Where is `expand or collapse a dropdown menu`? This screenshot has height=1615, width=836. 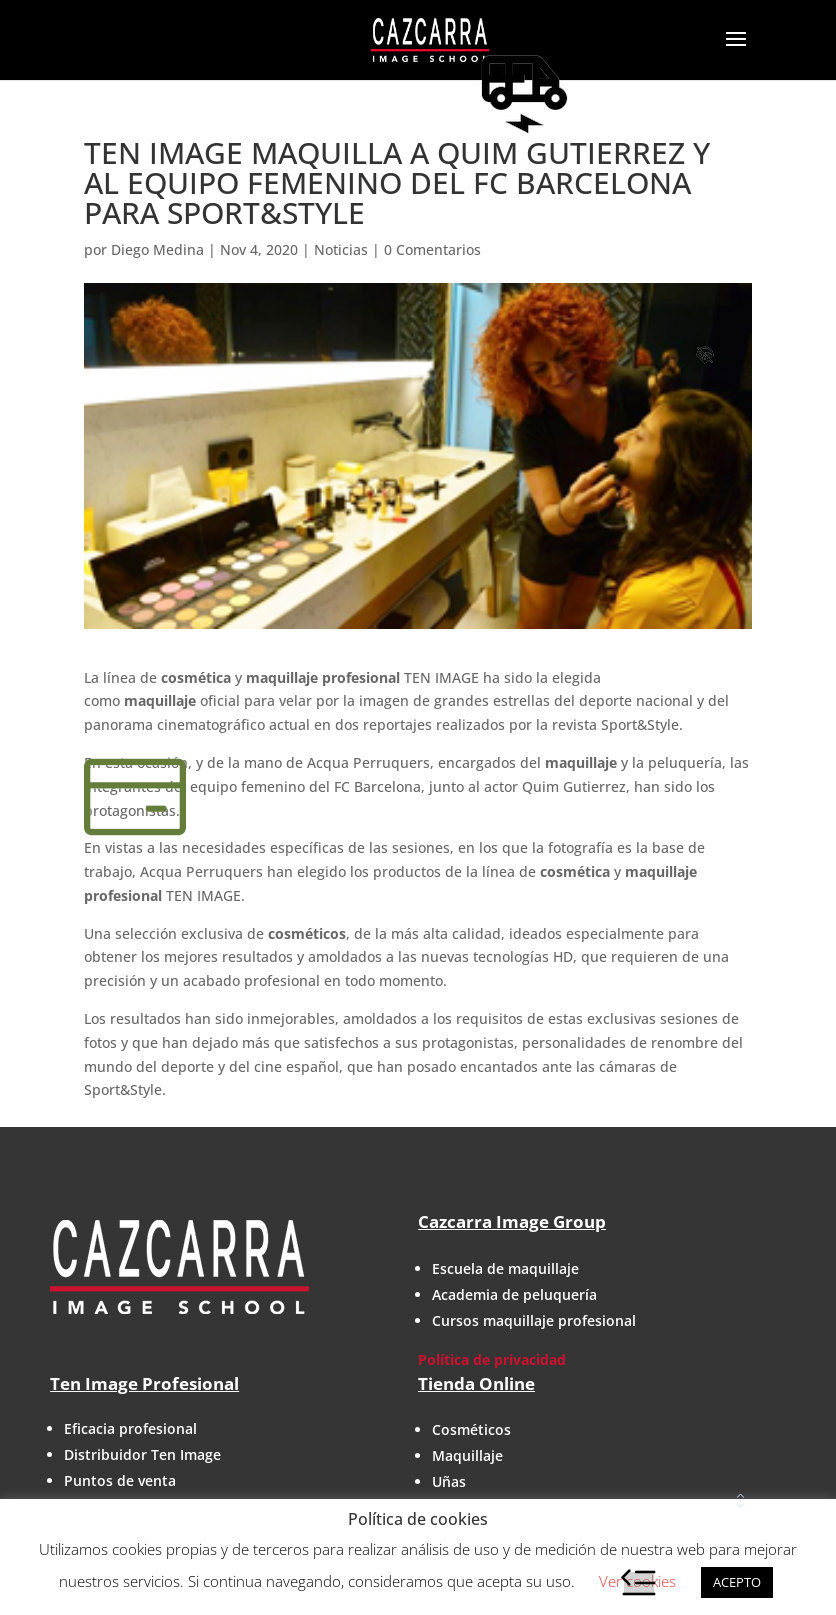
expand or collapse a dropdown menu is located at coordinates (740, 1500).